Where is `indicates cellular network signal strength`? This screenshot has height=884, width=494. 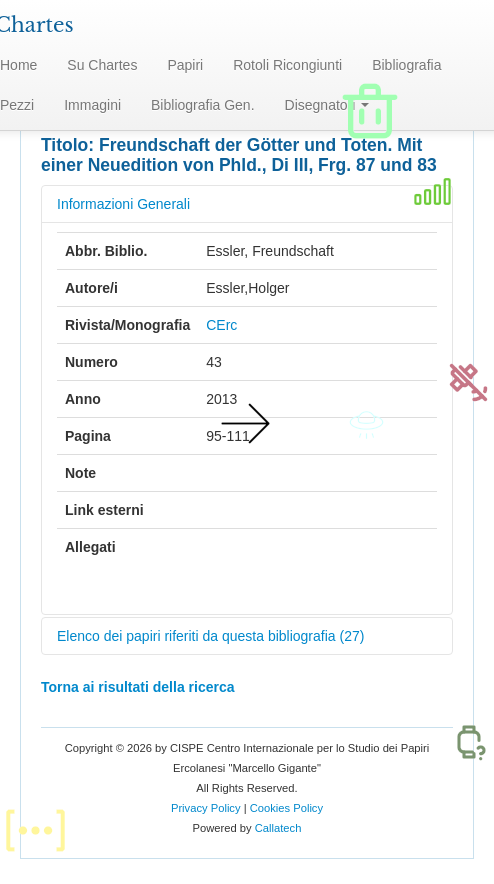
indicates cellular network signal strength is located at coordinates (432, 191).